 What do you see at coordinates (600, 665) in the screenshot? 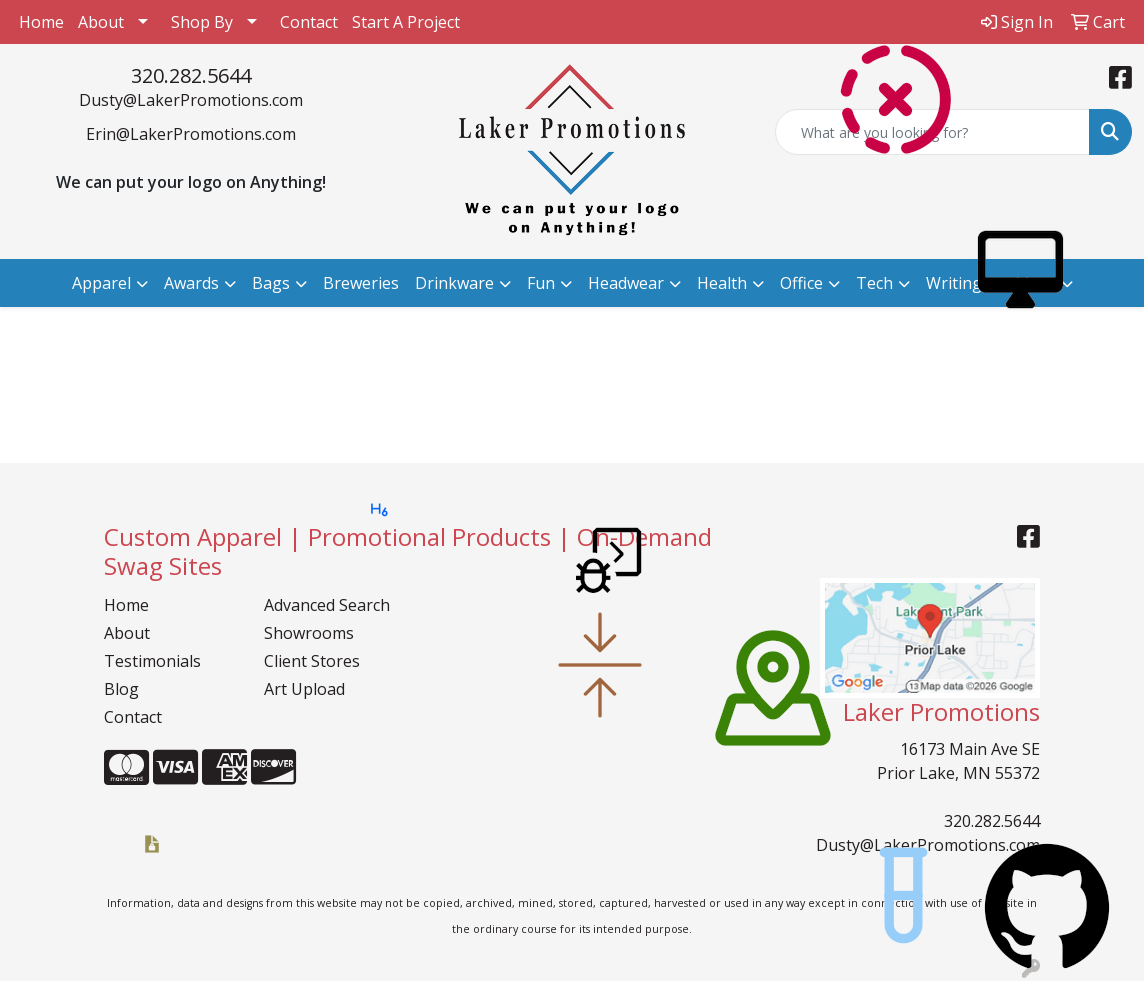
I see `collapse or minimize vertical content` at bounding box center [600, 665].